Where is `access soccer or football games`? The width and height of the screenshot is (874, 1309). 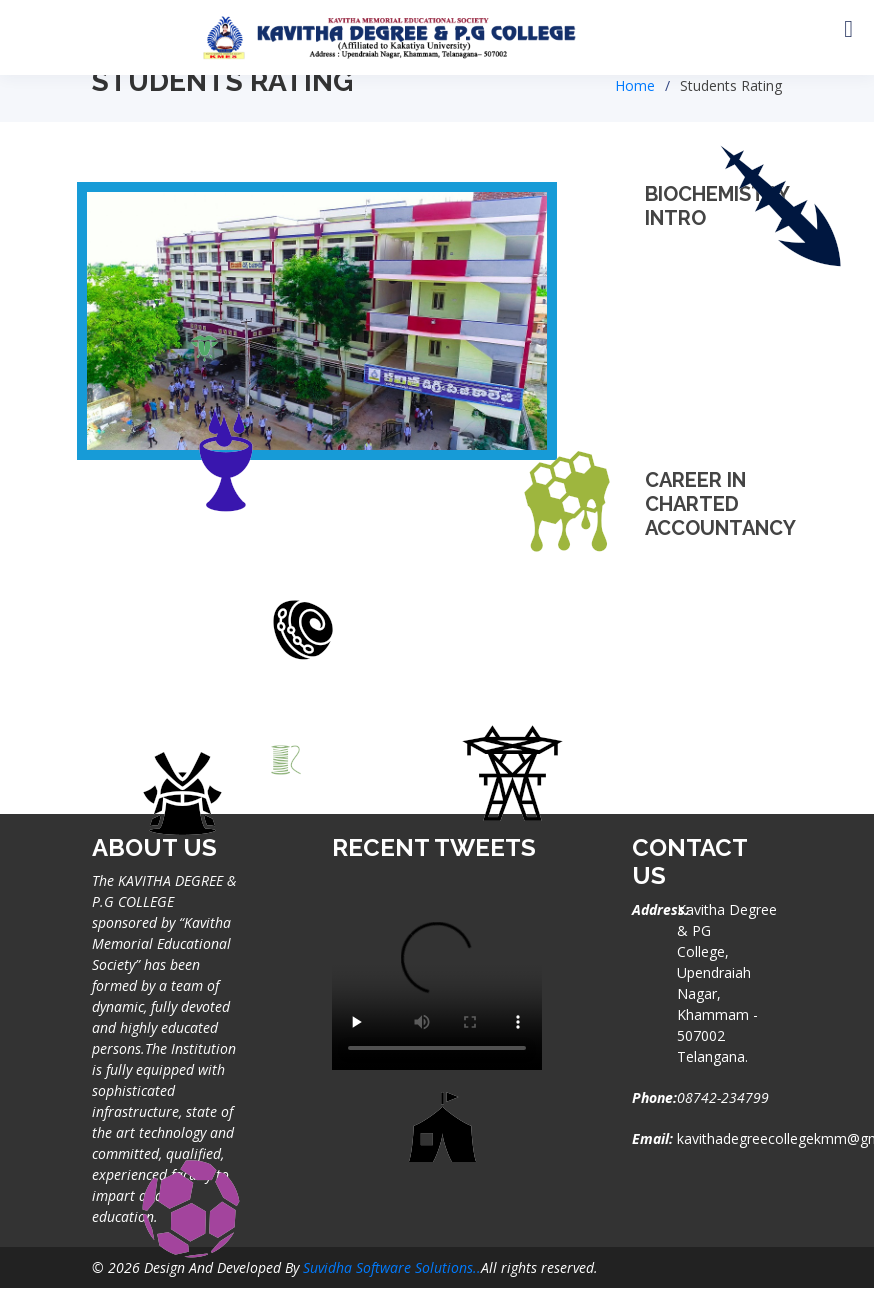 access soccer or football games is located at coordinates (191, 1208).